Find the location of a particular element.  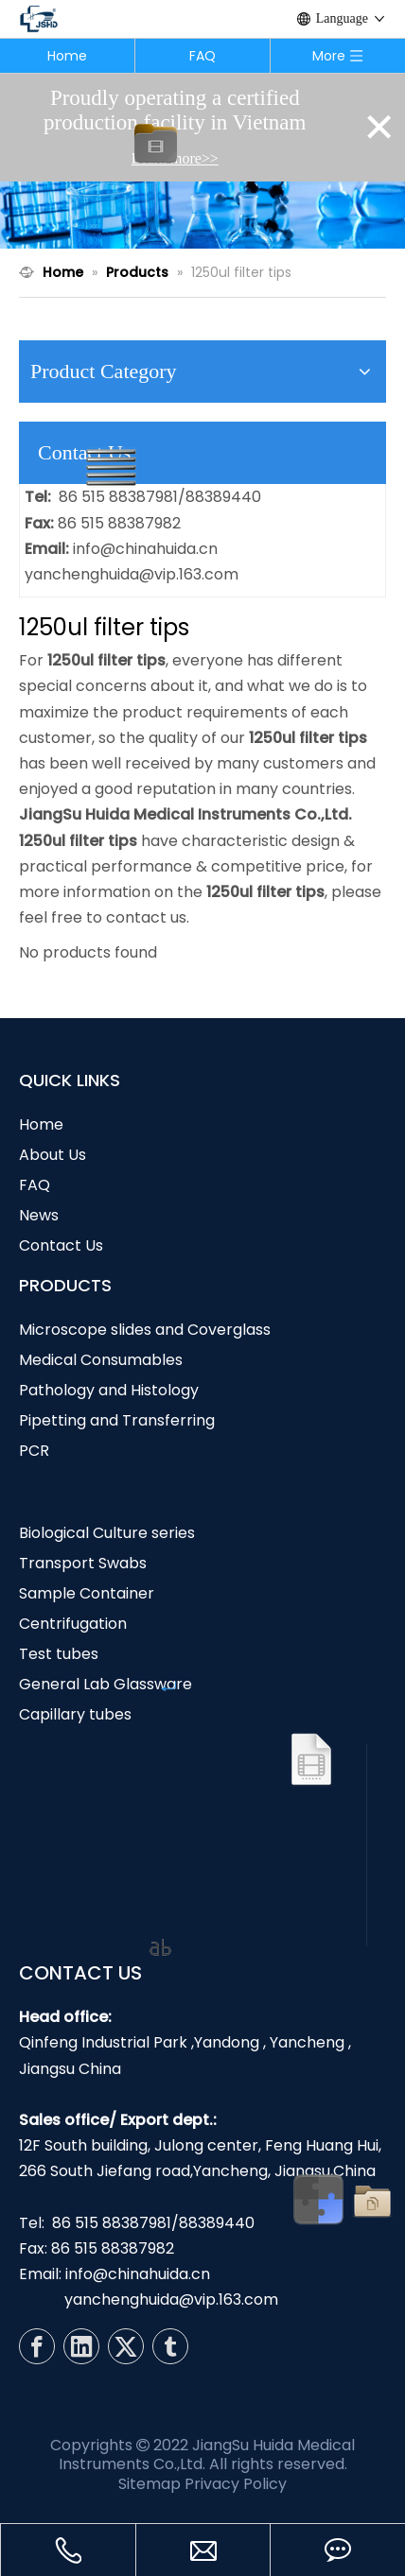

manage bluetooth plugins or extensions is located at coordinates (318, 2199).